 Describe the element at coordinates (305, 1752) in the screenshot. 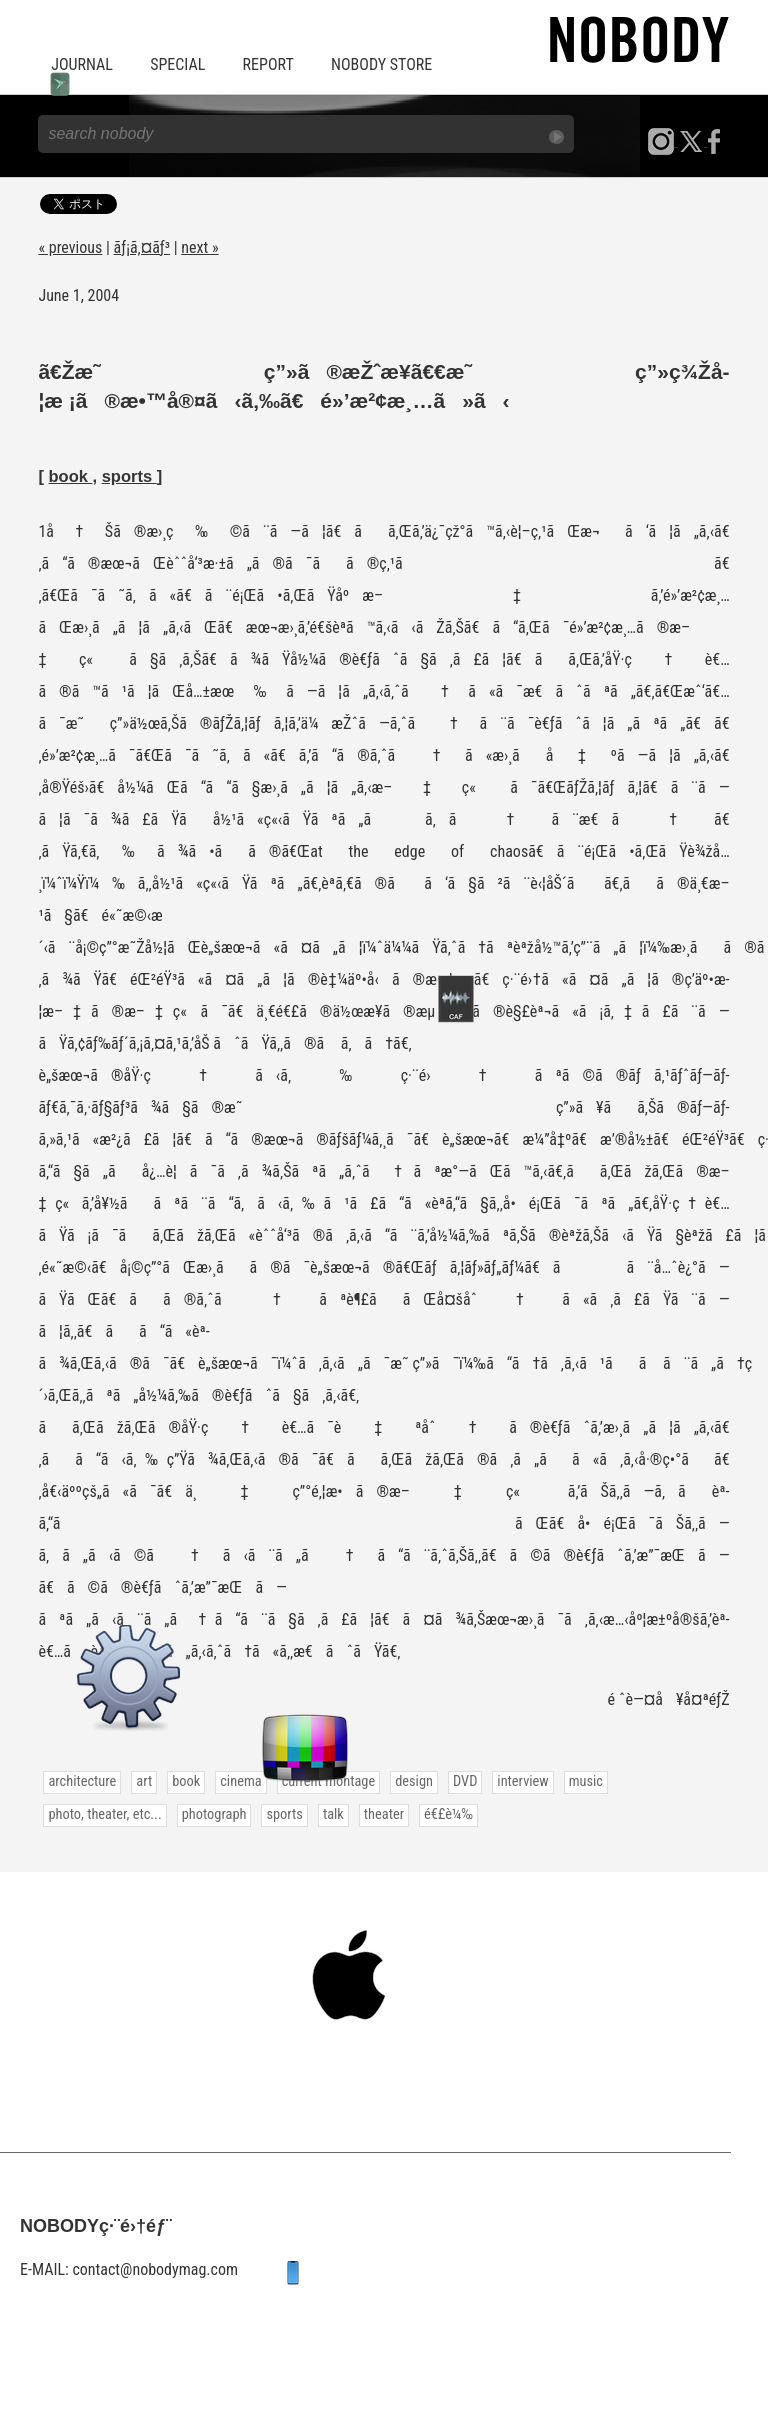

I see `indicates media library is being generated or indexed` at that location.